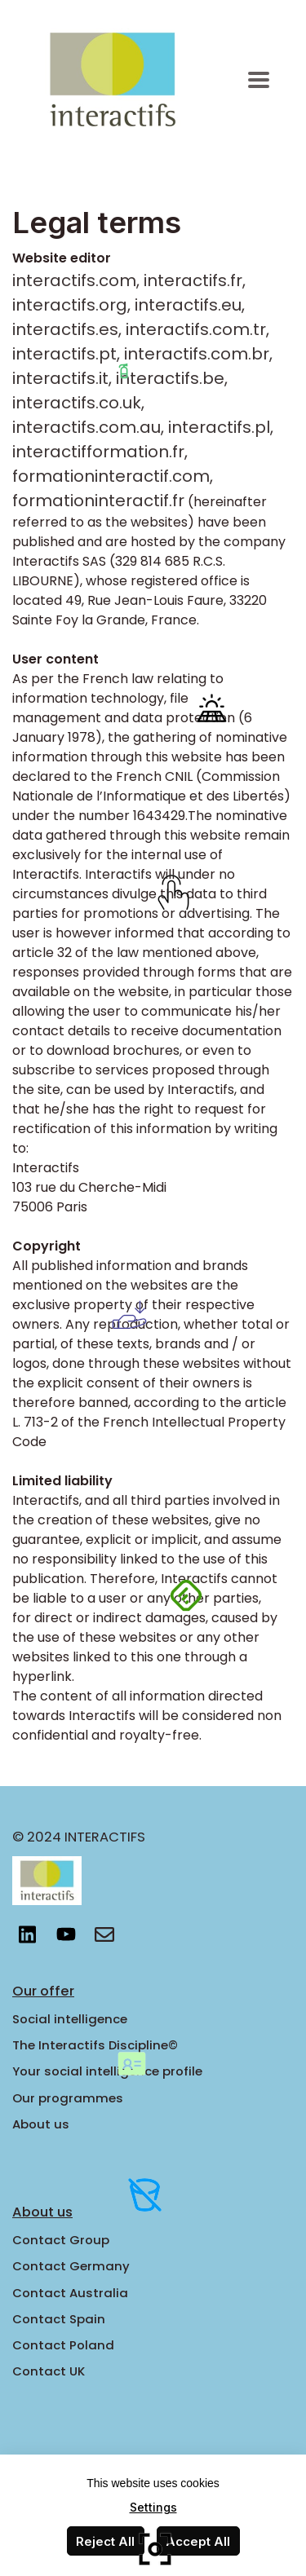 This screenshot has height=2576, width=306. I want to click on focus camera on a subject, so click(155, 2549).